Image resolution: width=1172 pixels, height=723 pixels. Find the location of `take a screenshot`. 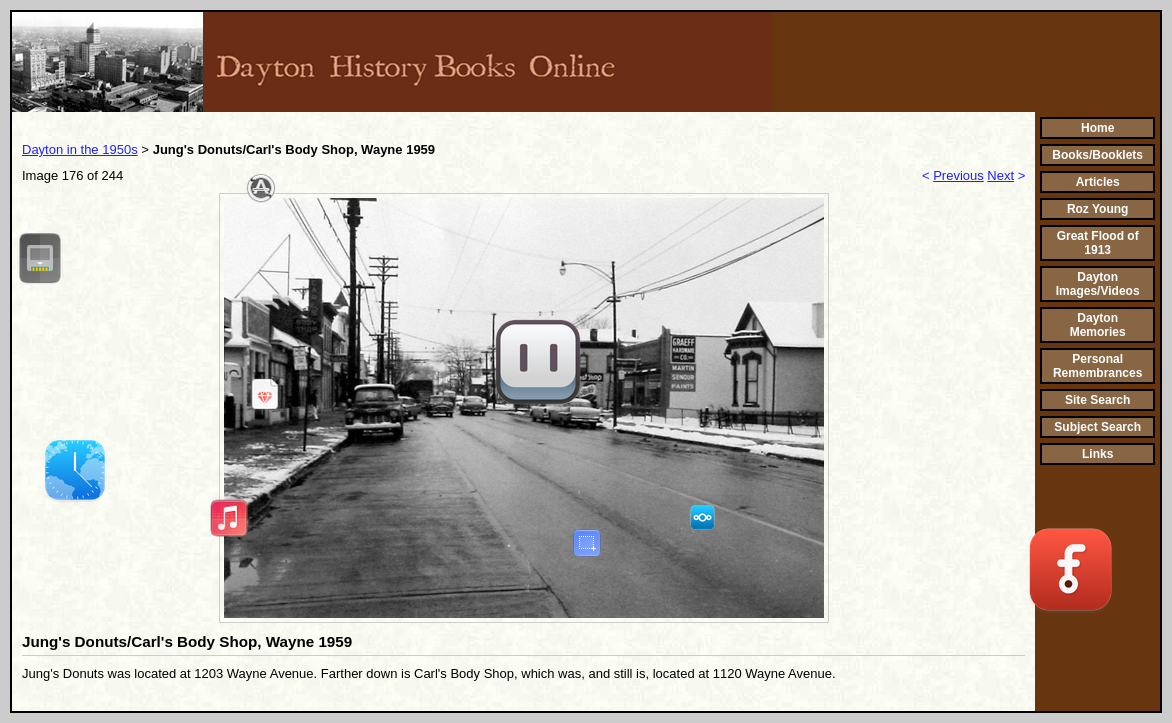

take a screenshot is located at coordinates (587, 543).